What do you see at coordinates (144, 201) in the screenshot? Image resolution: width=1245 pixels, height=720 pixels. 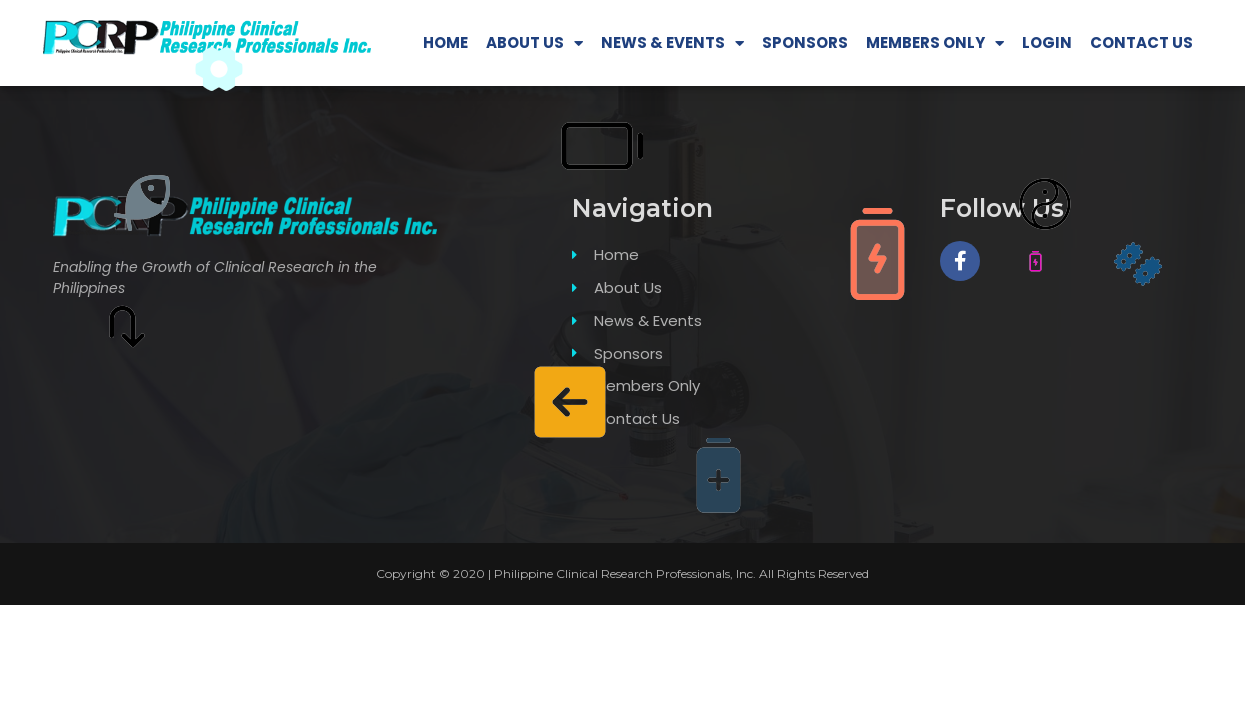 I see `browse seafood or fish-related content` at bounding box center [144, 201].